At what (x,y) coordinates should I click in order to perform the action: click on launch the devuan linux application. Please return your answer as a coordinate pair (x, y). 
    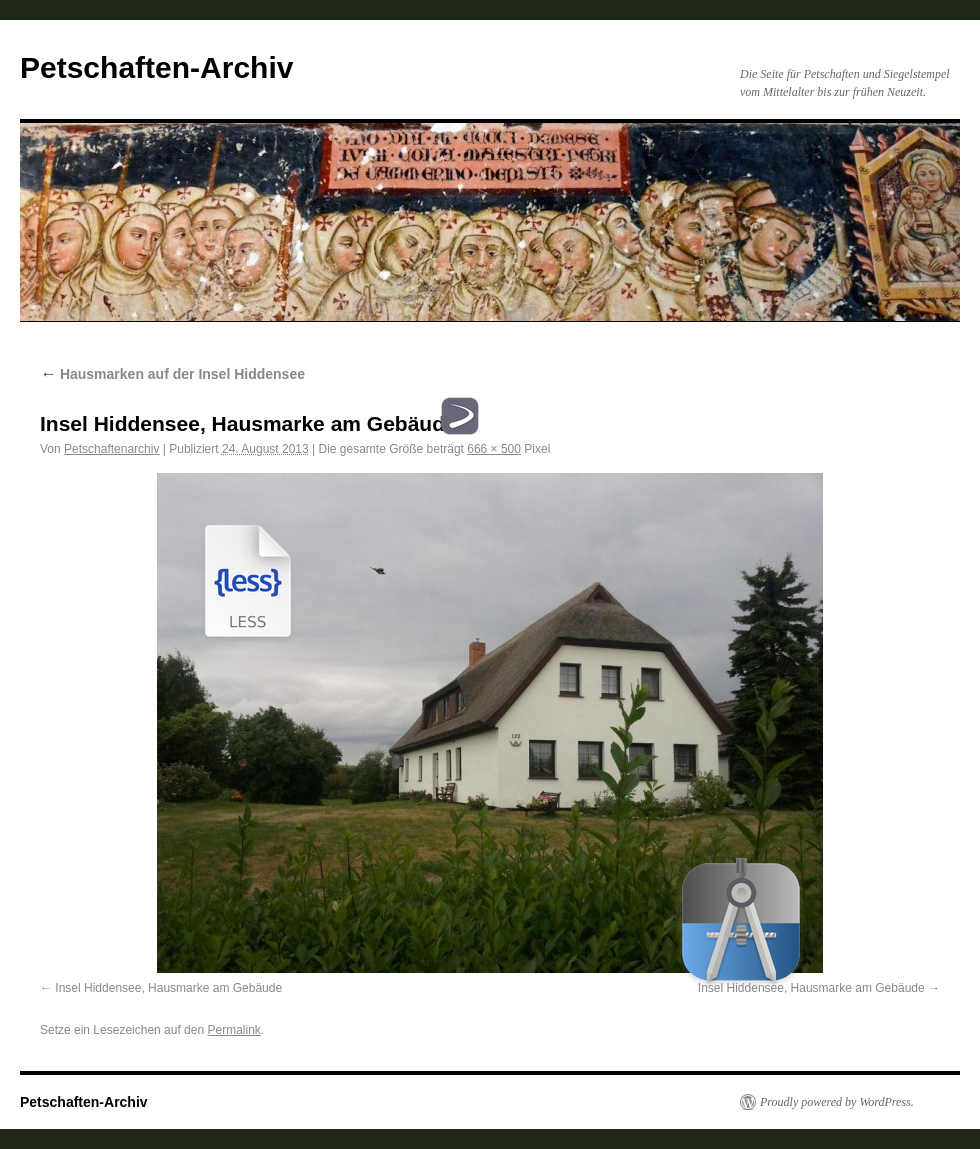
    Looking at the image, I should click on (460, 416).